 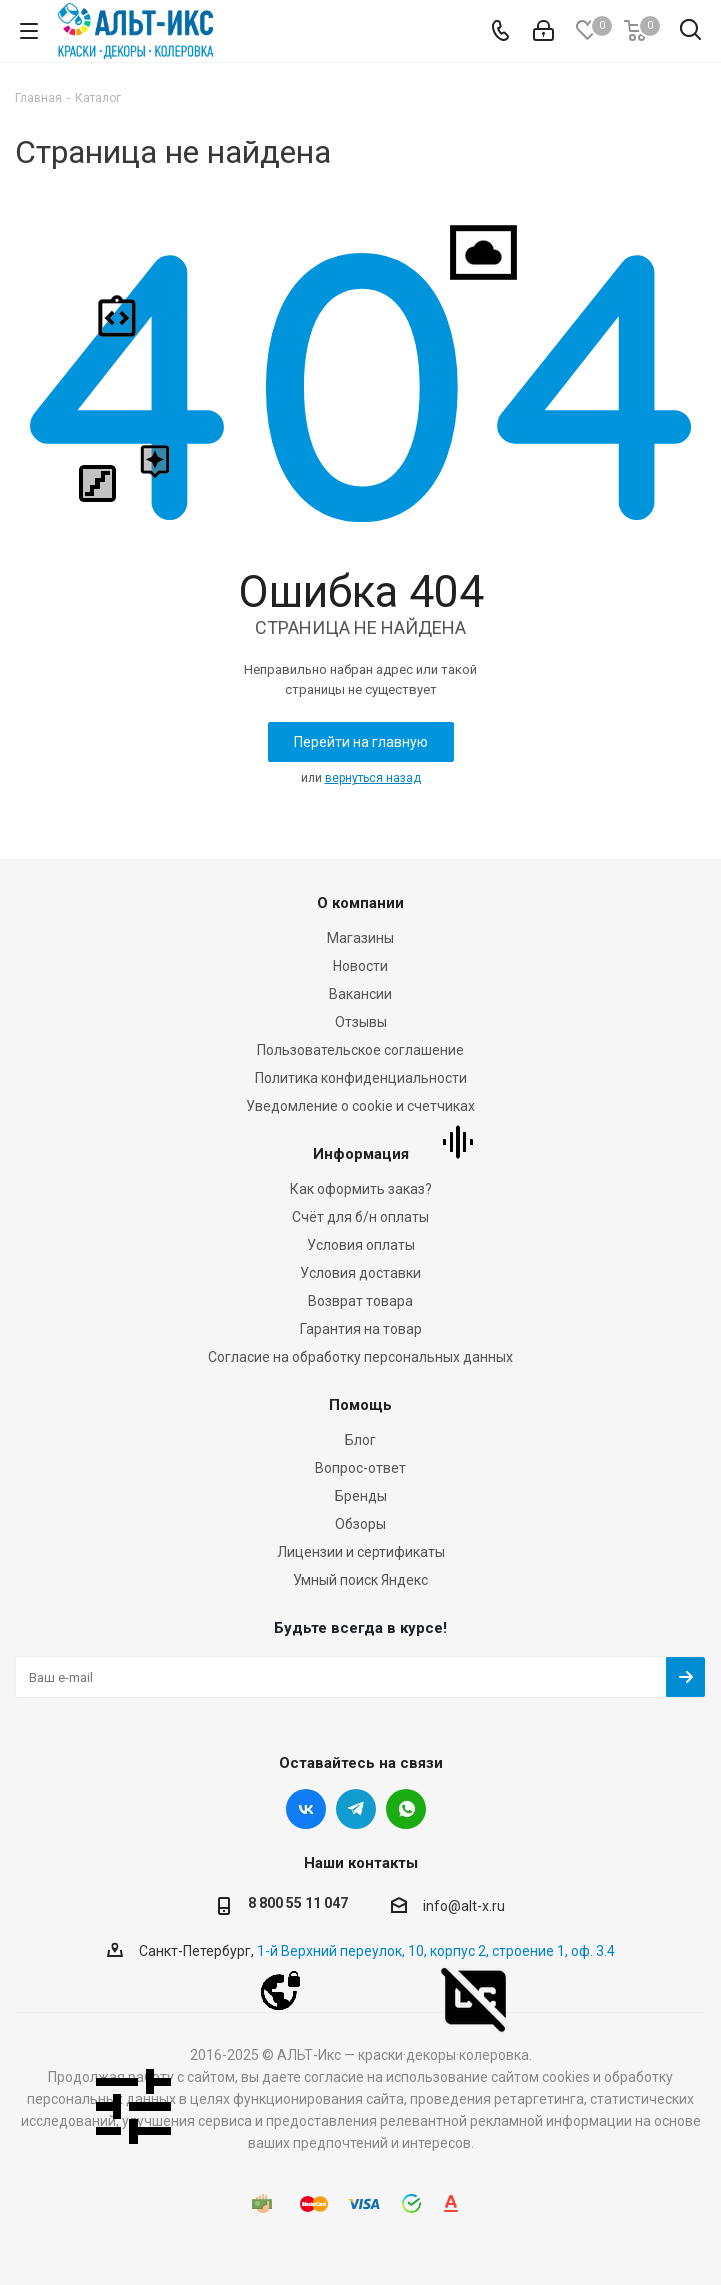 What do you see at coordinates (280, 1990) in the screenshot?
I see `connect to a secure VPN network` at bounding box center [280, 1990].